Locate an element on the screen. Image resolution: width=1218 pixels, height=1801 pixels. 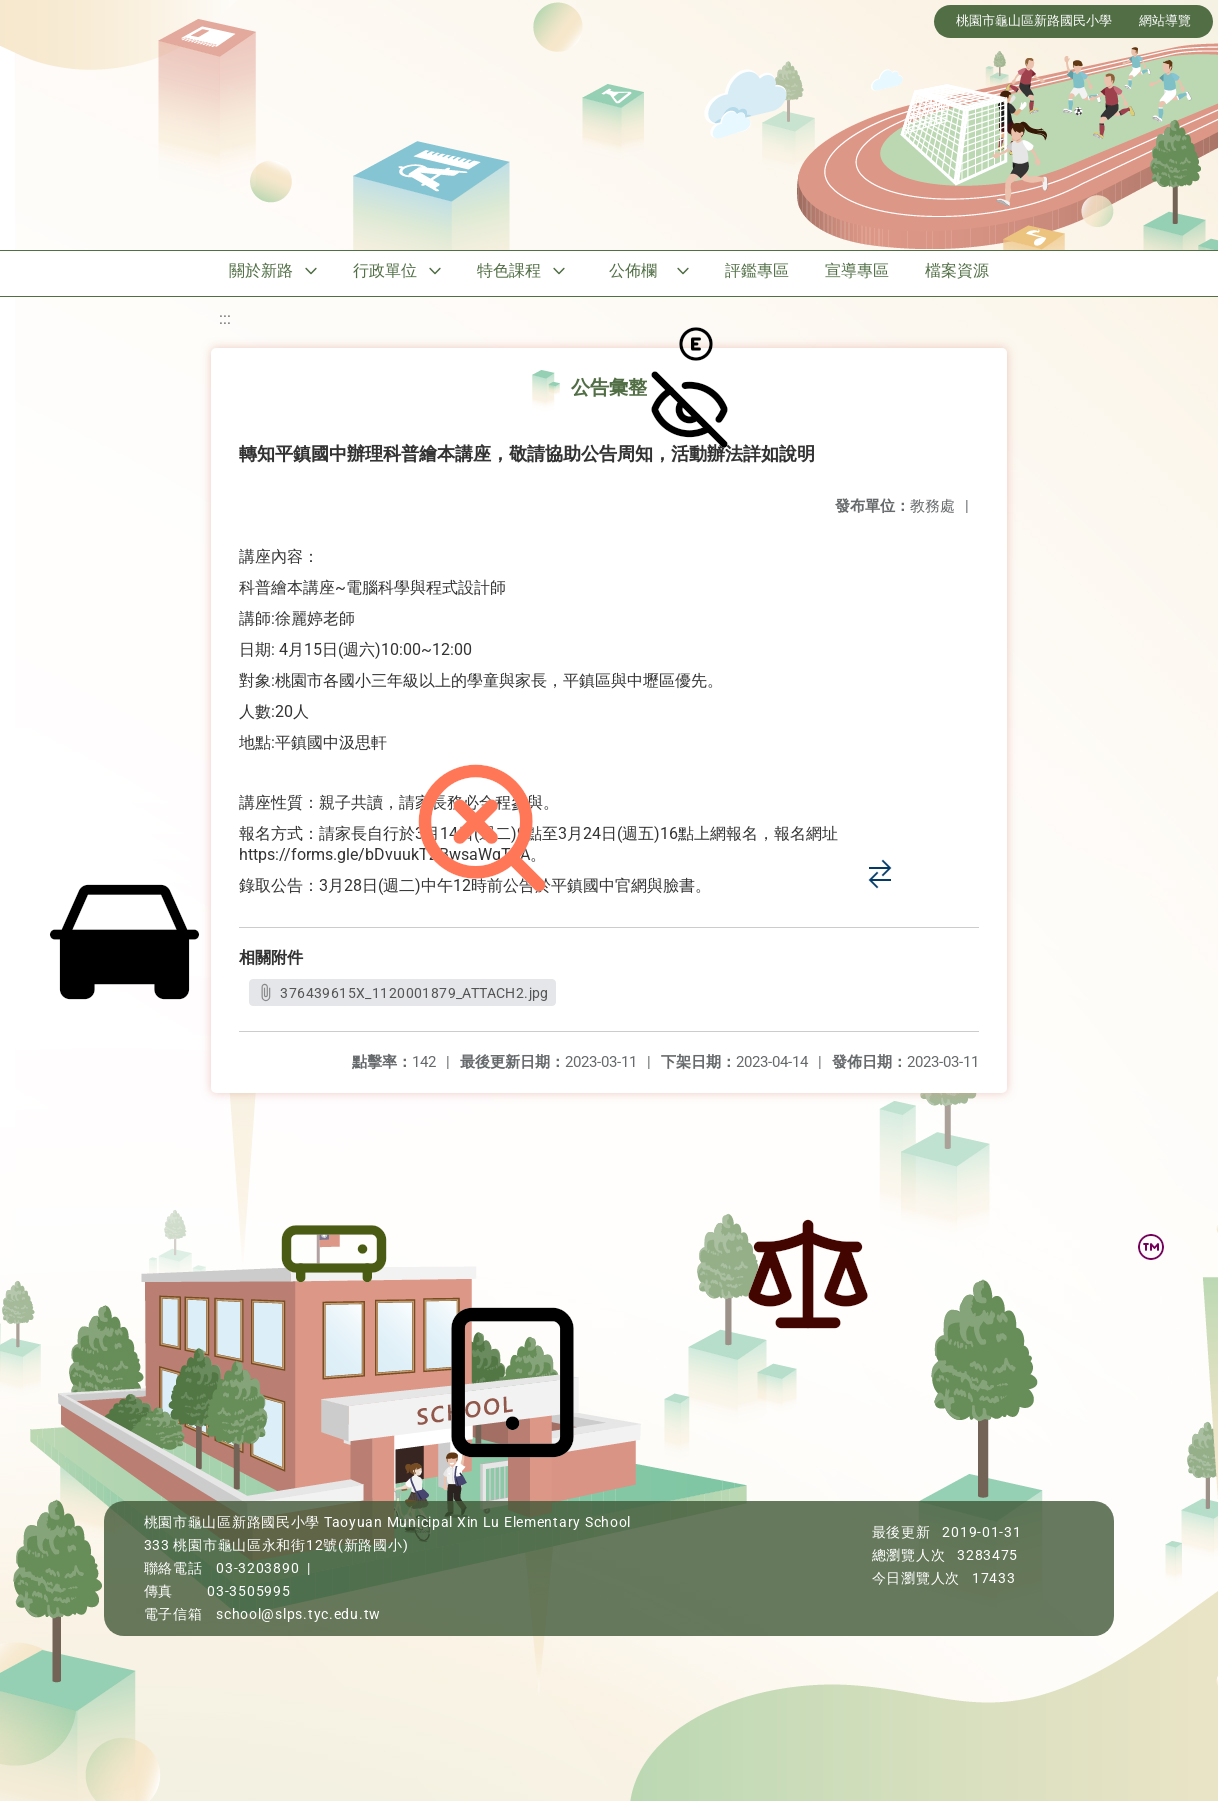
indicates east direction on a map or compass is located at coordinates (696, 344).